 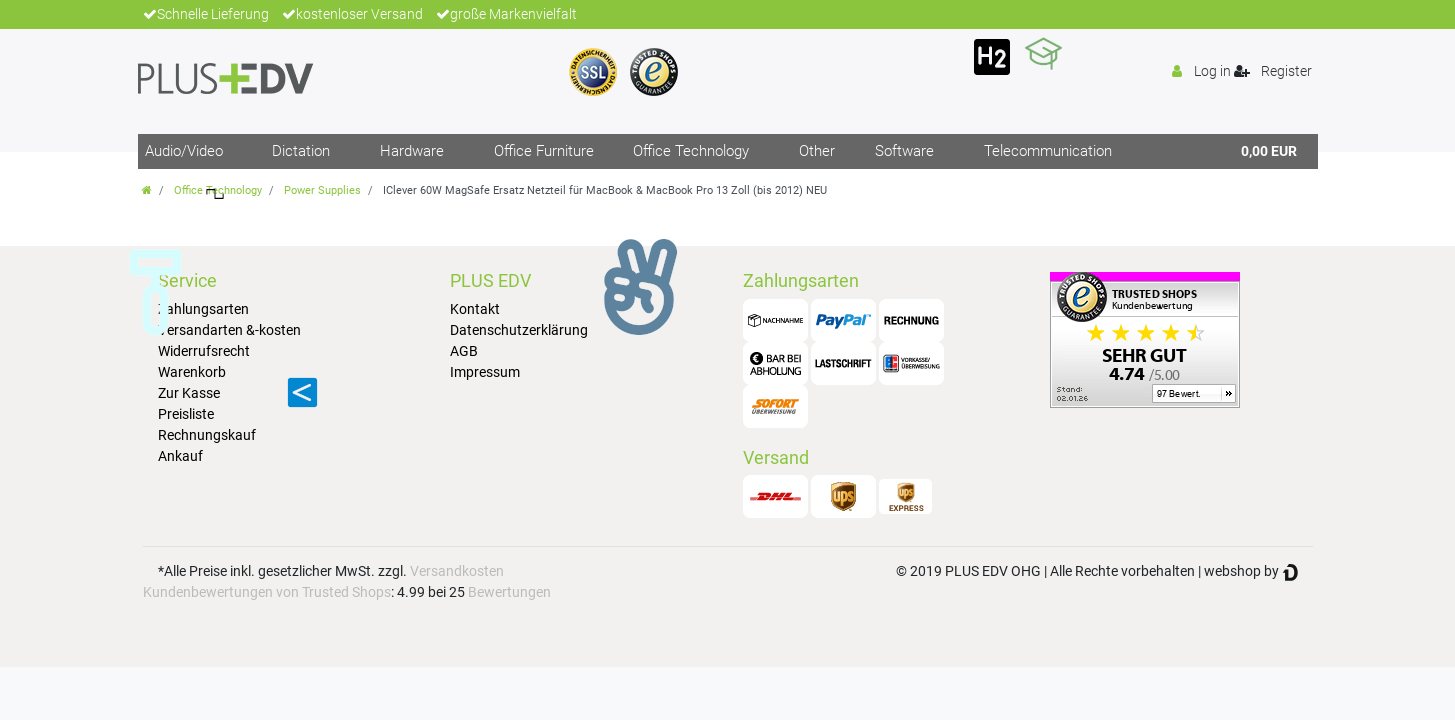 I want to click on grooming or personal care tools, so click(x=155, y=292).